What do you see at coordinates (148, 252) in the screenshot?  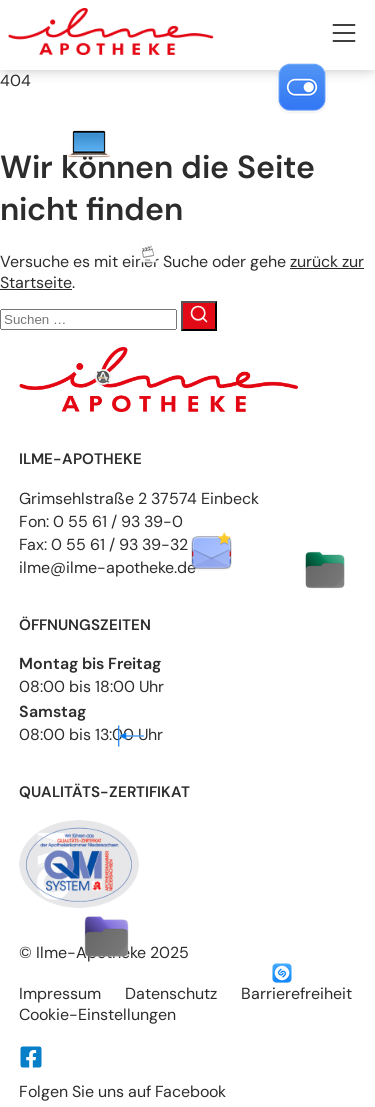 I see `xml file associated with iMovie project` at bounding box center [148, 252].